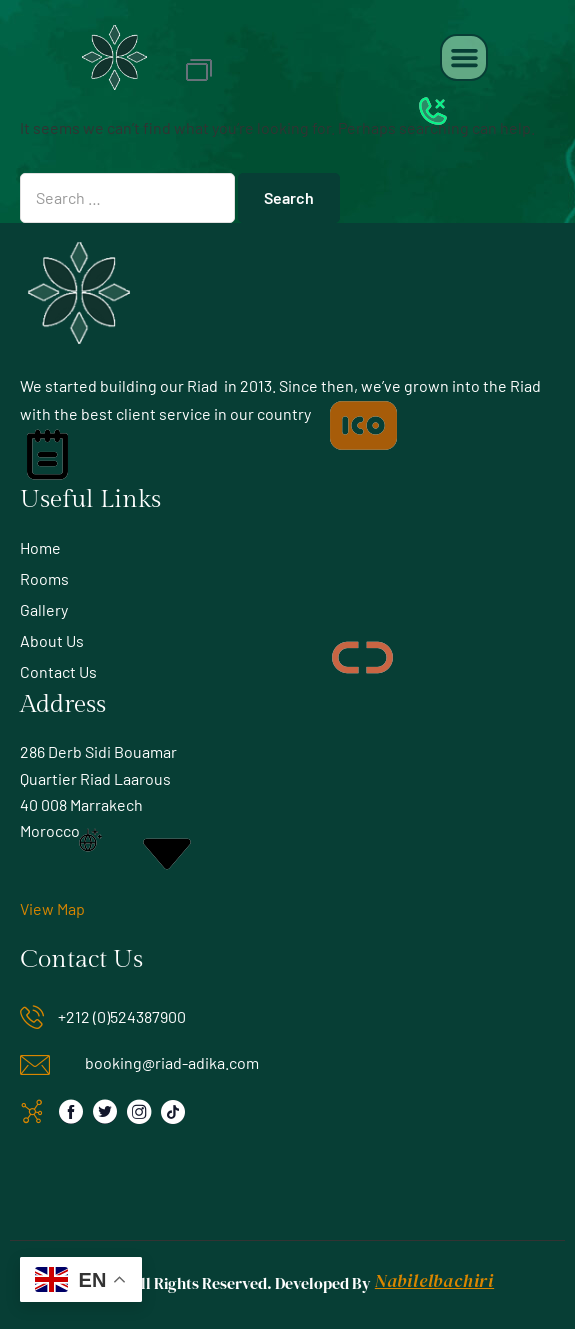 This screenshot has height=1329, width=575. Describe the element at coordinates (167, 854) in the screenshot. I see `expand a dropdown menu` at that location.